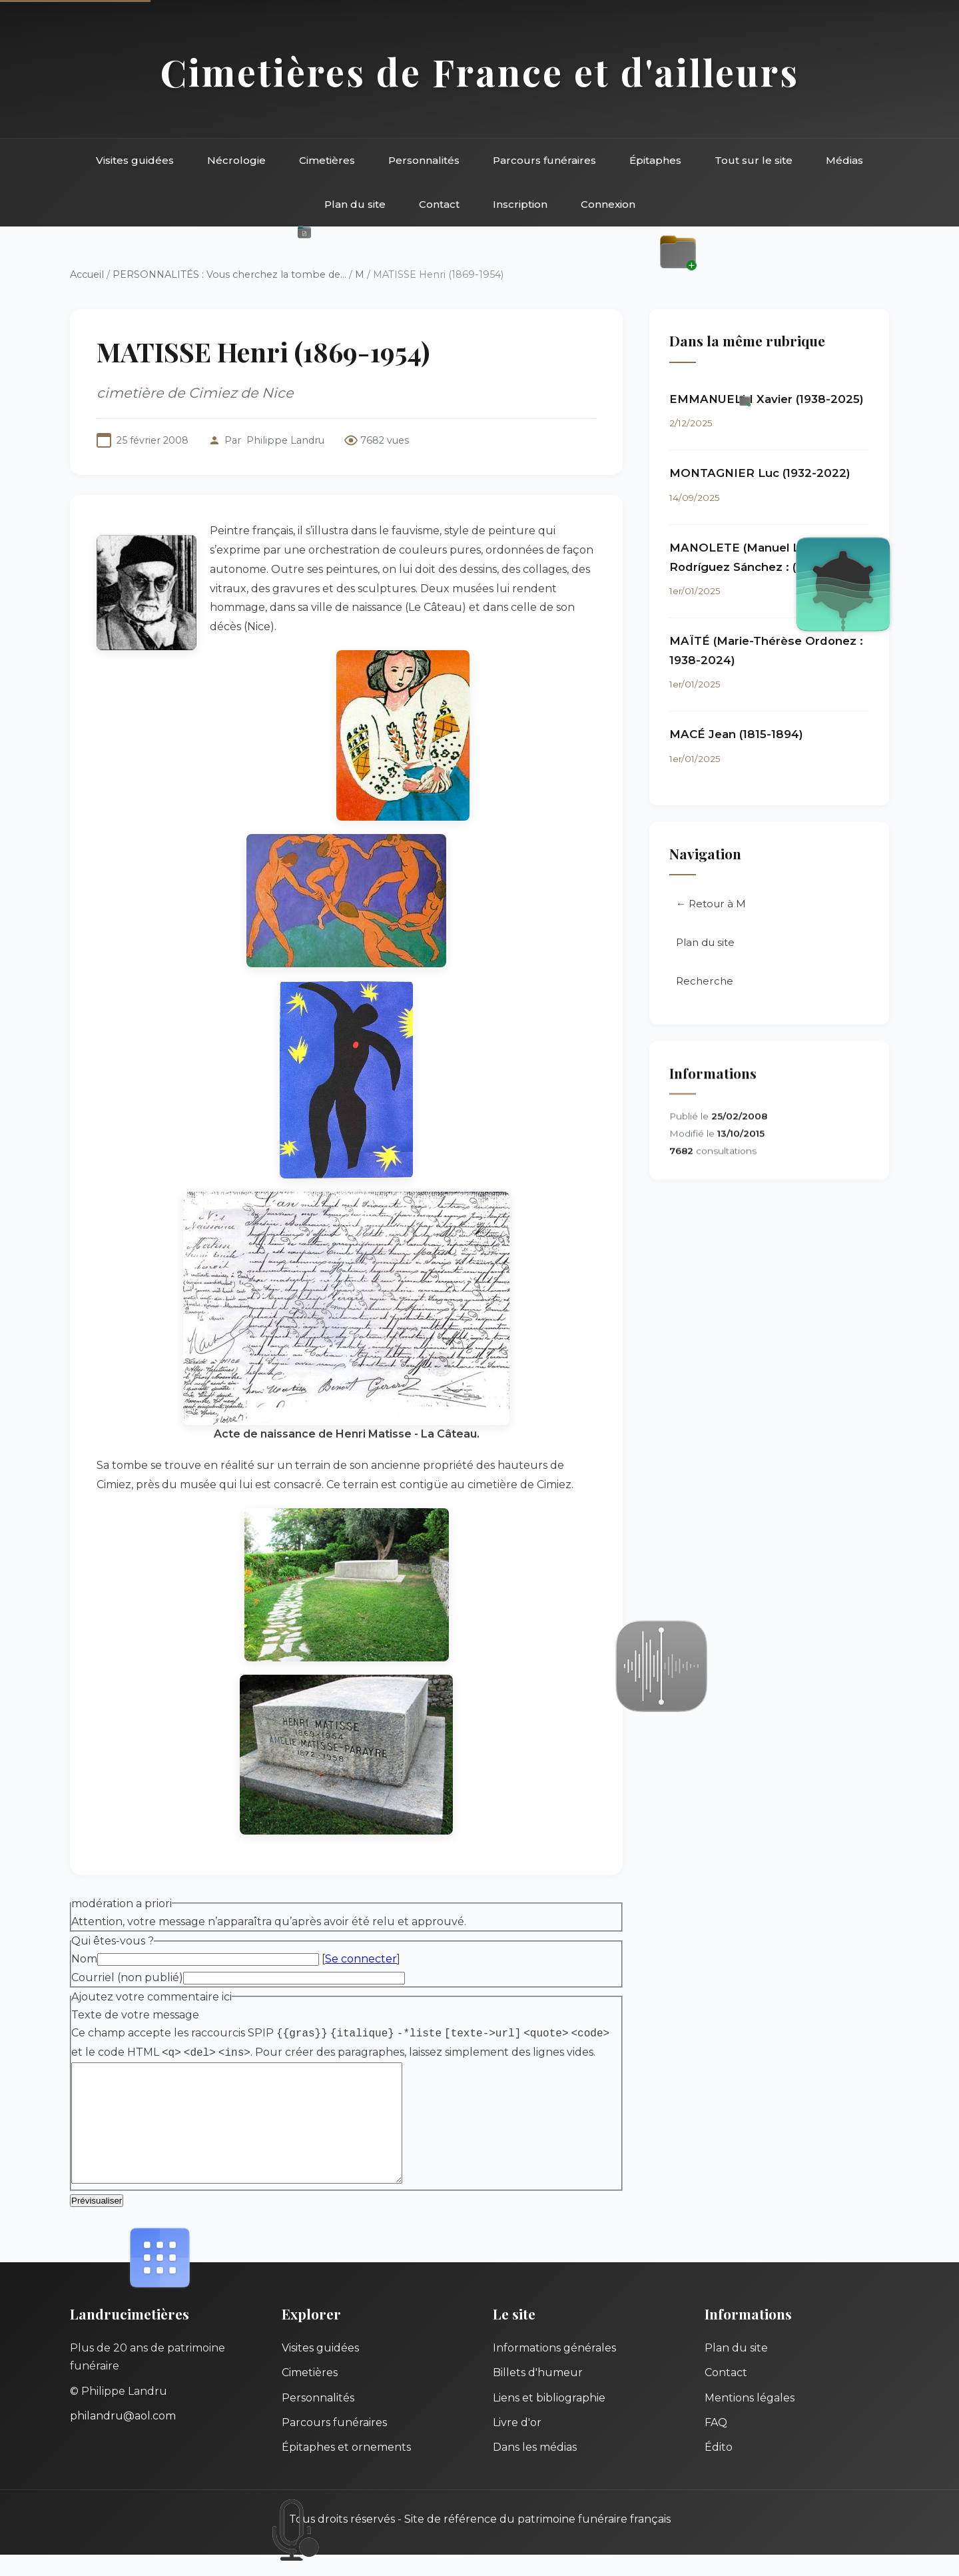  What do you see at coordinates (160, 2258) in the screenshot?
I see `open the app drawer or launcher` at bounding box center [160, 2258].